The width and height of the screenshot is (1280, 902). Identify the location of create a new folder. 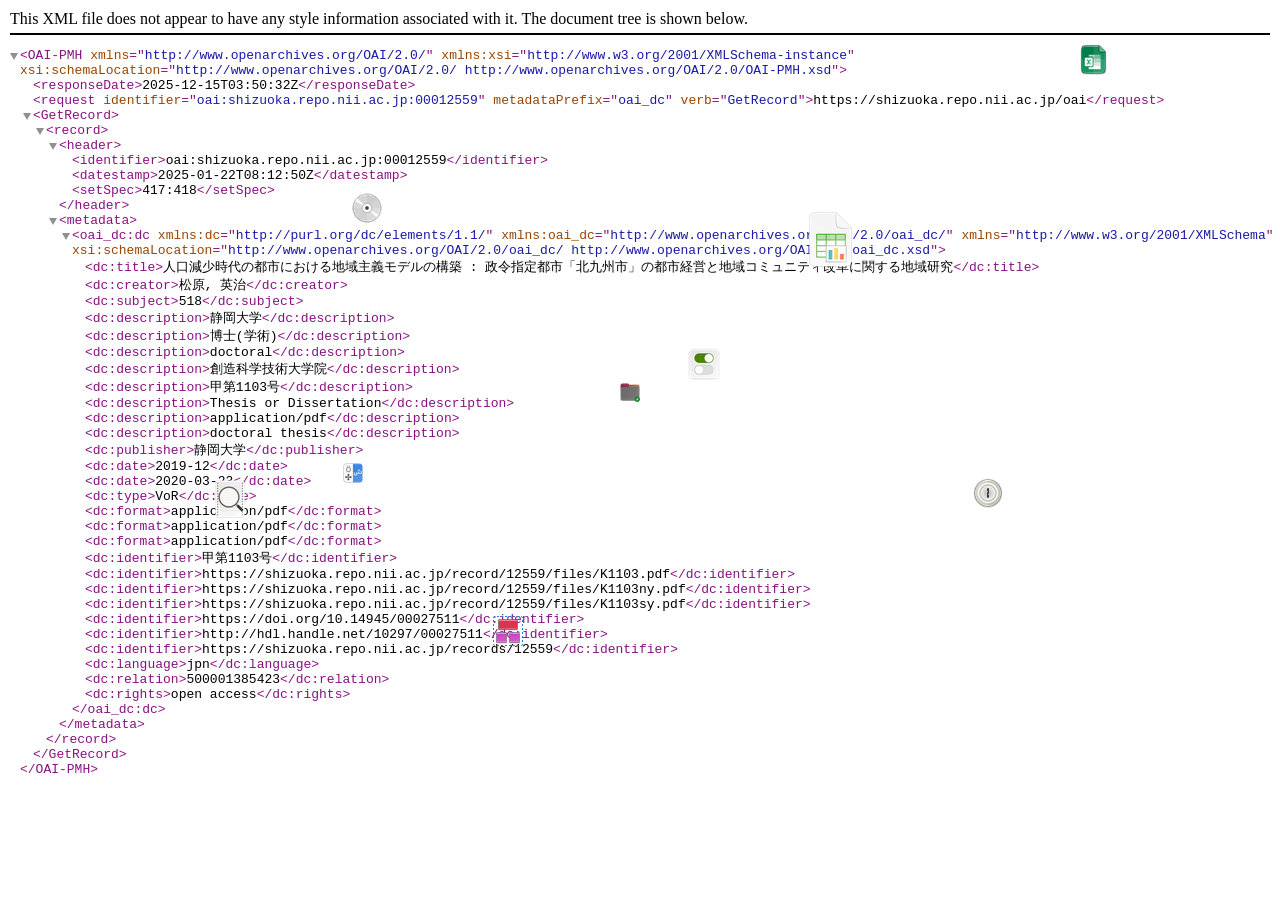
(630, 392).